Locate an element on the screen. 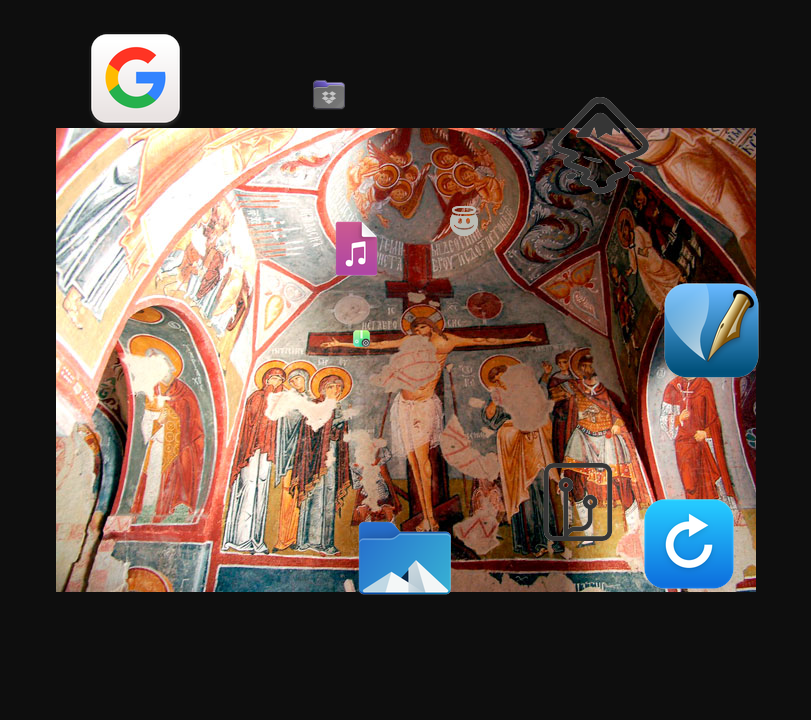  open gitg version control application is located at coordinates (578, 502).